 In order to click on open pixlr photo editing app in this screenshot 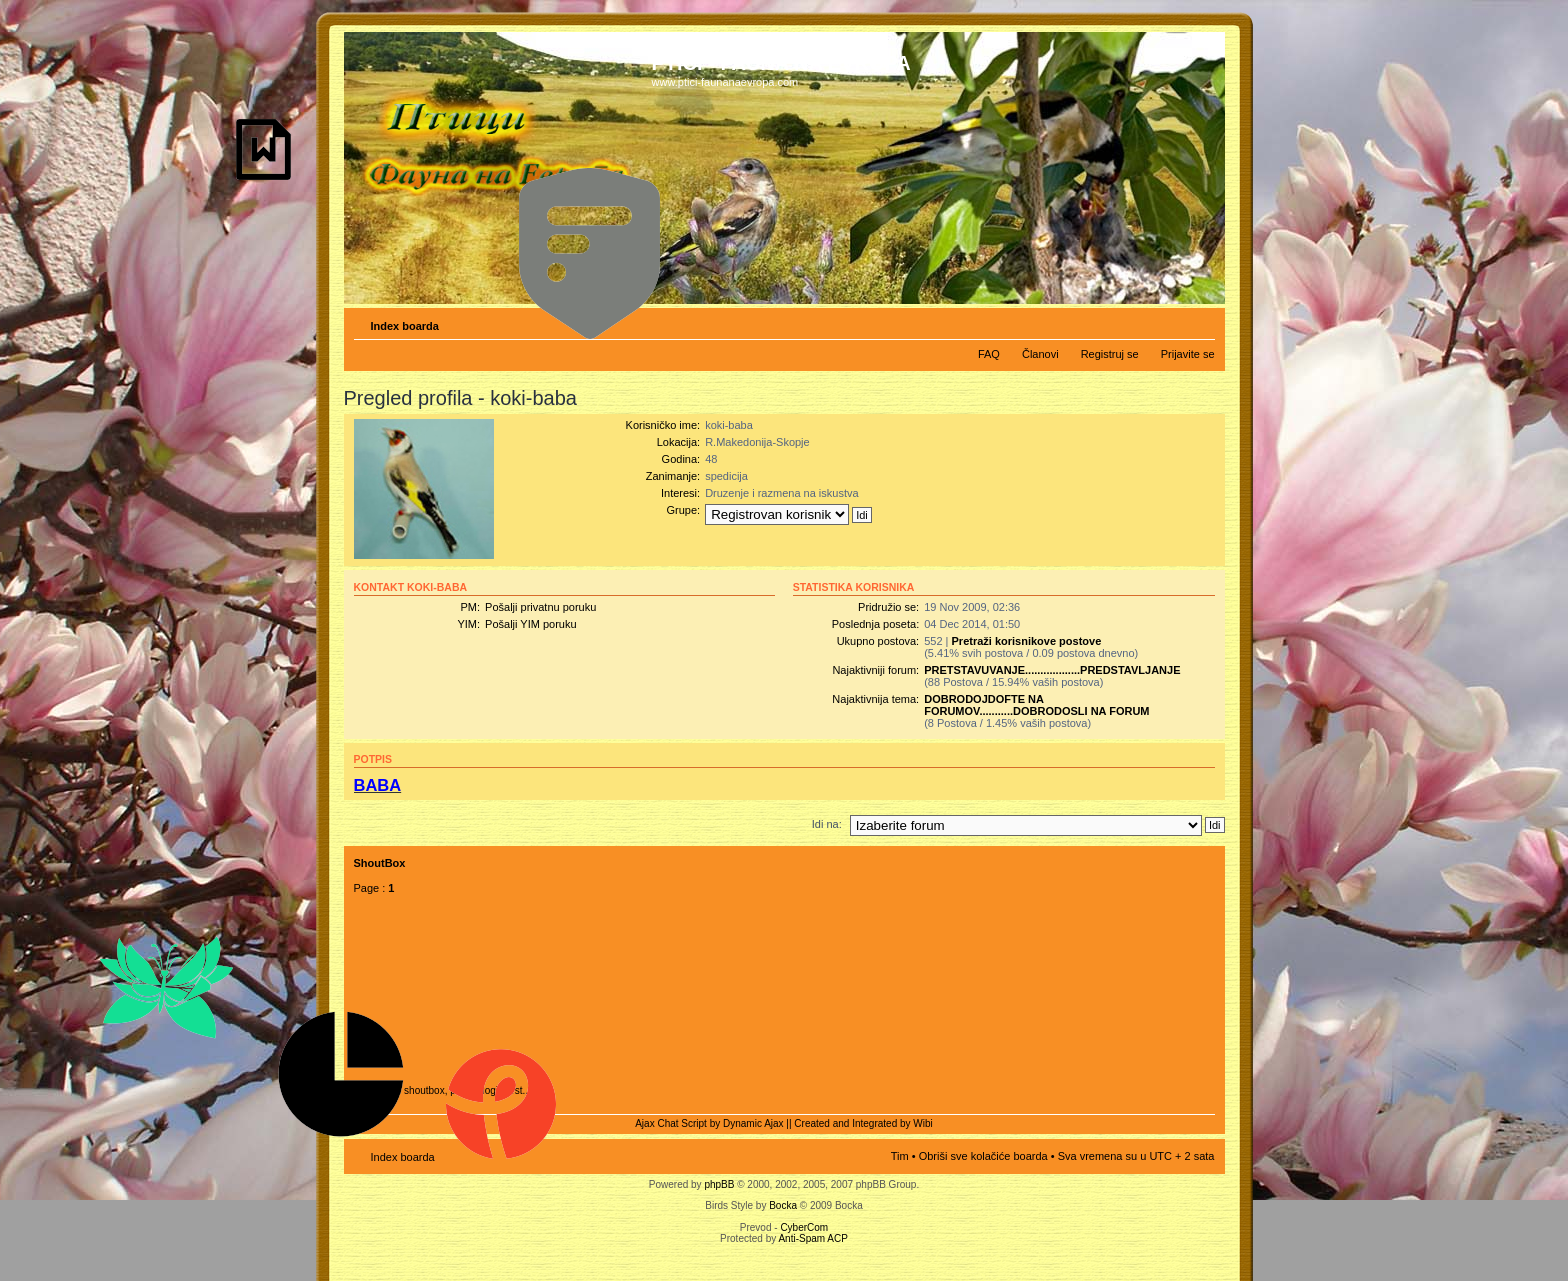, I will do `click(501, 1104)`.